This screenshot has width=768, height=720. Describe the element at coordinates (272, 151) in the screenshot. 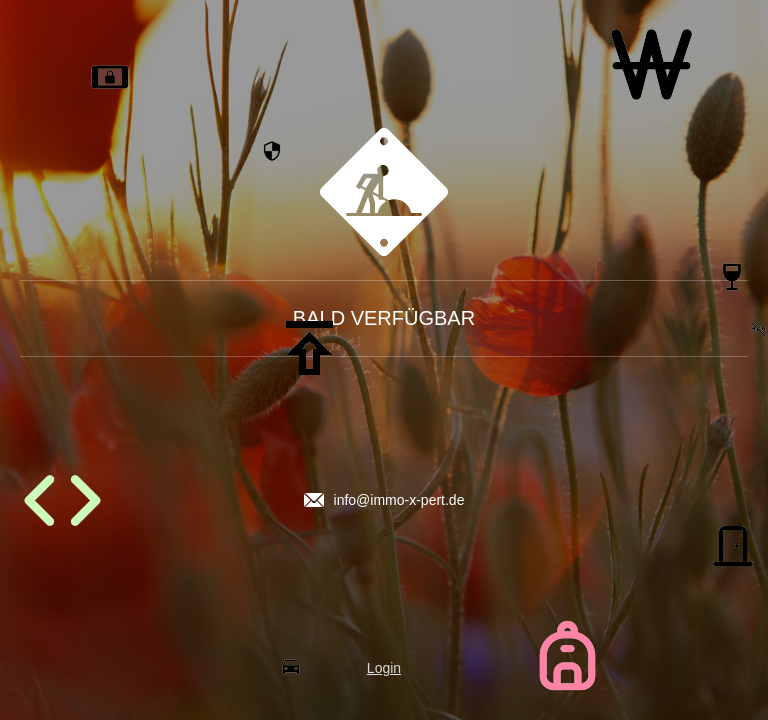

I see `access security settings` at that location.